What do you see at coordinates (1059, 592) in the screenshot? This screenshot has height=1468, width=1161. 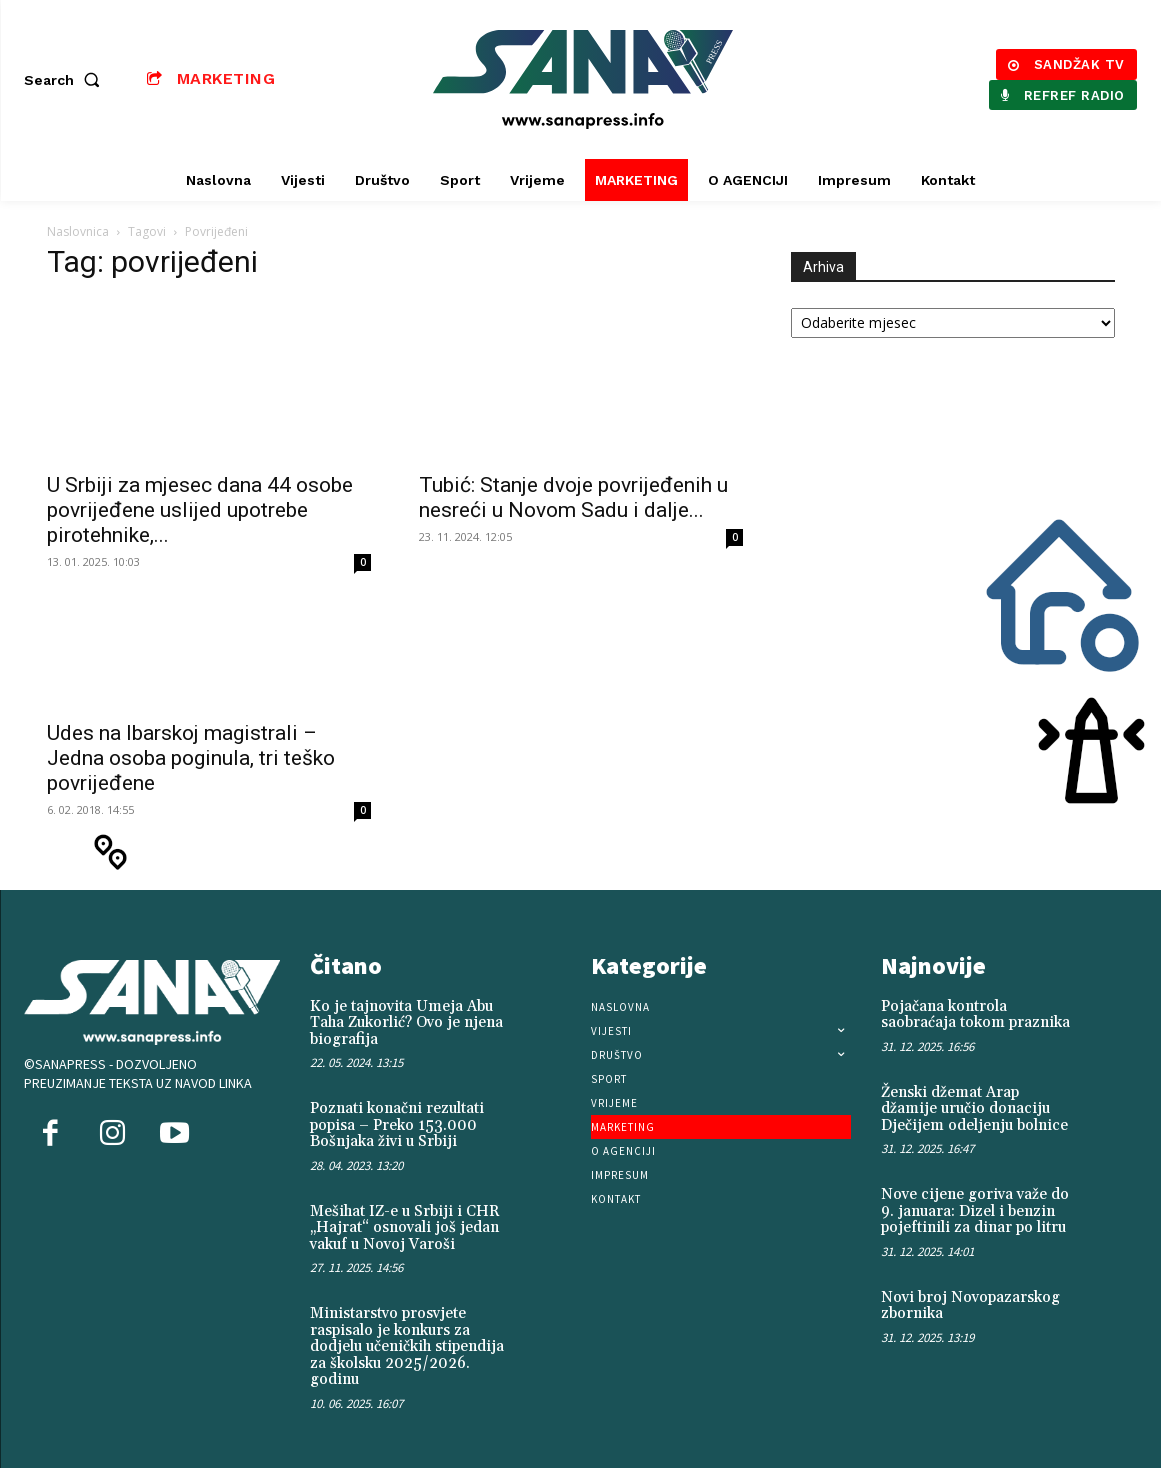 I see `home location with active status indicator` at bounding box center [1059, 592].